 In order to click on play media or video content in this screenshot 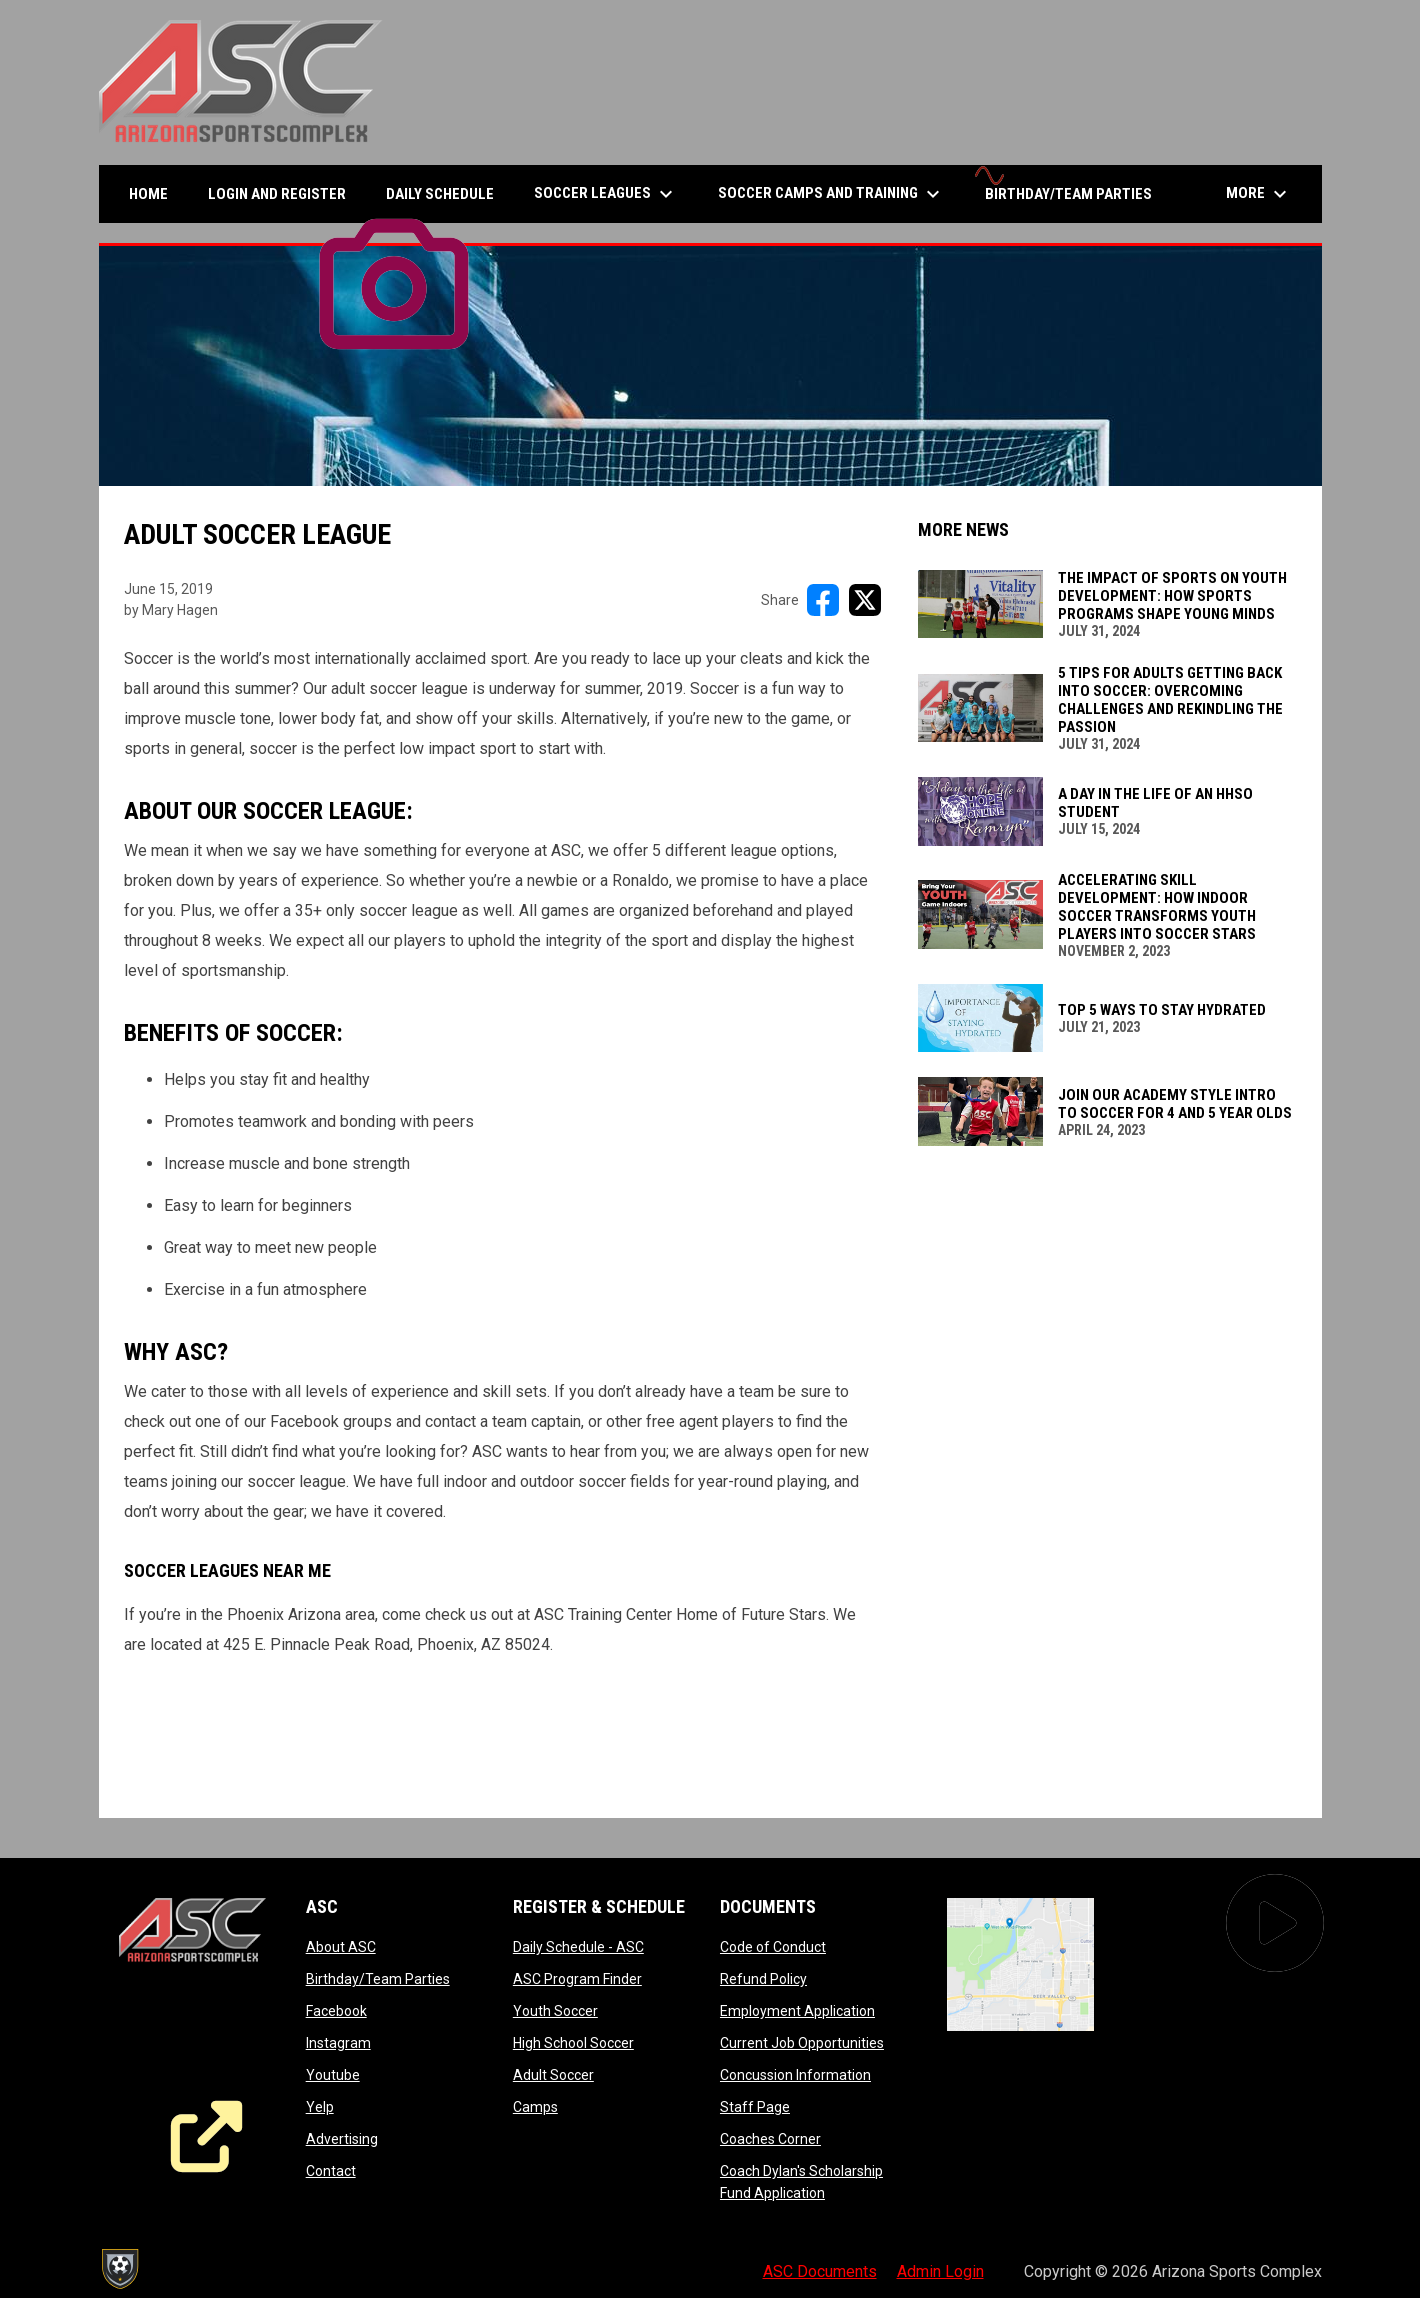, I will do `click(1275, 1923)`.